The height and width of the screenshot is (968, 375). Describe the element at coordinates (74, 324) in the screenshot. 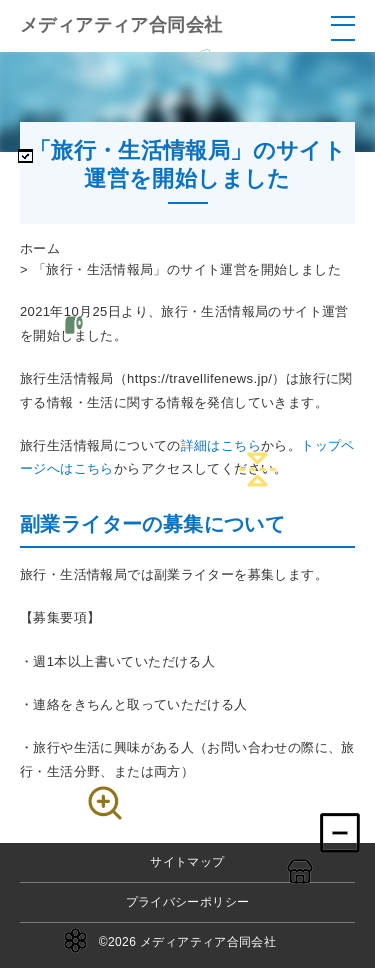

I see `toilet paper or bathroom supplies indicator` at that location.